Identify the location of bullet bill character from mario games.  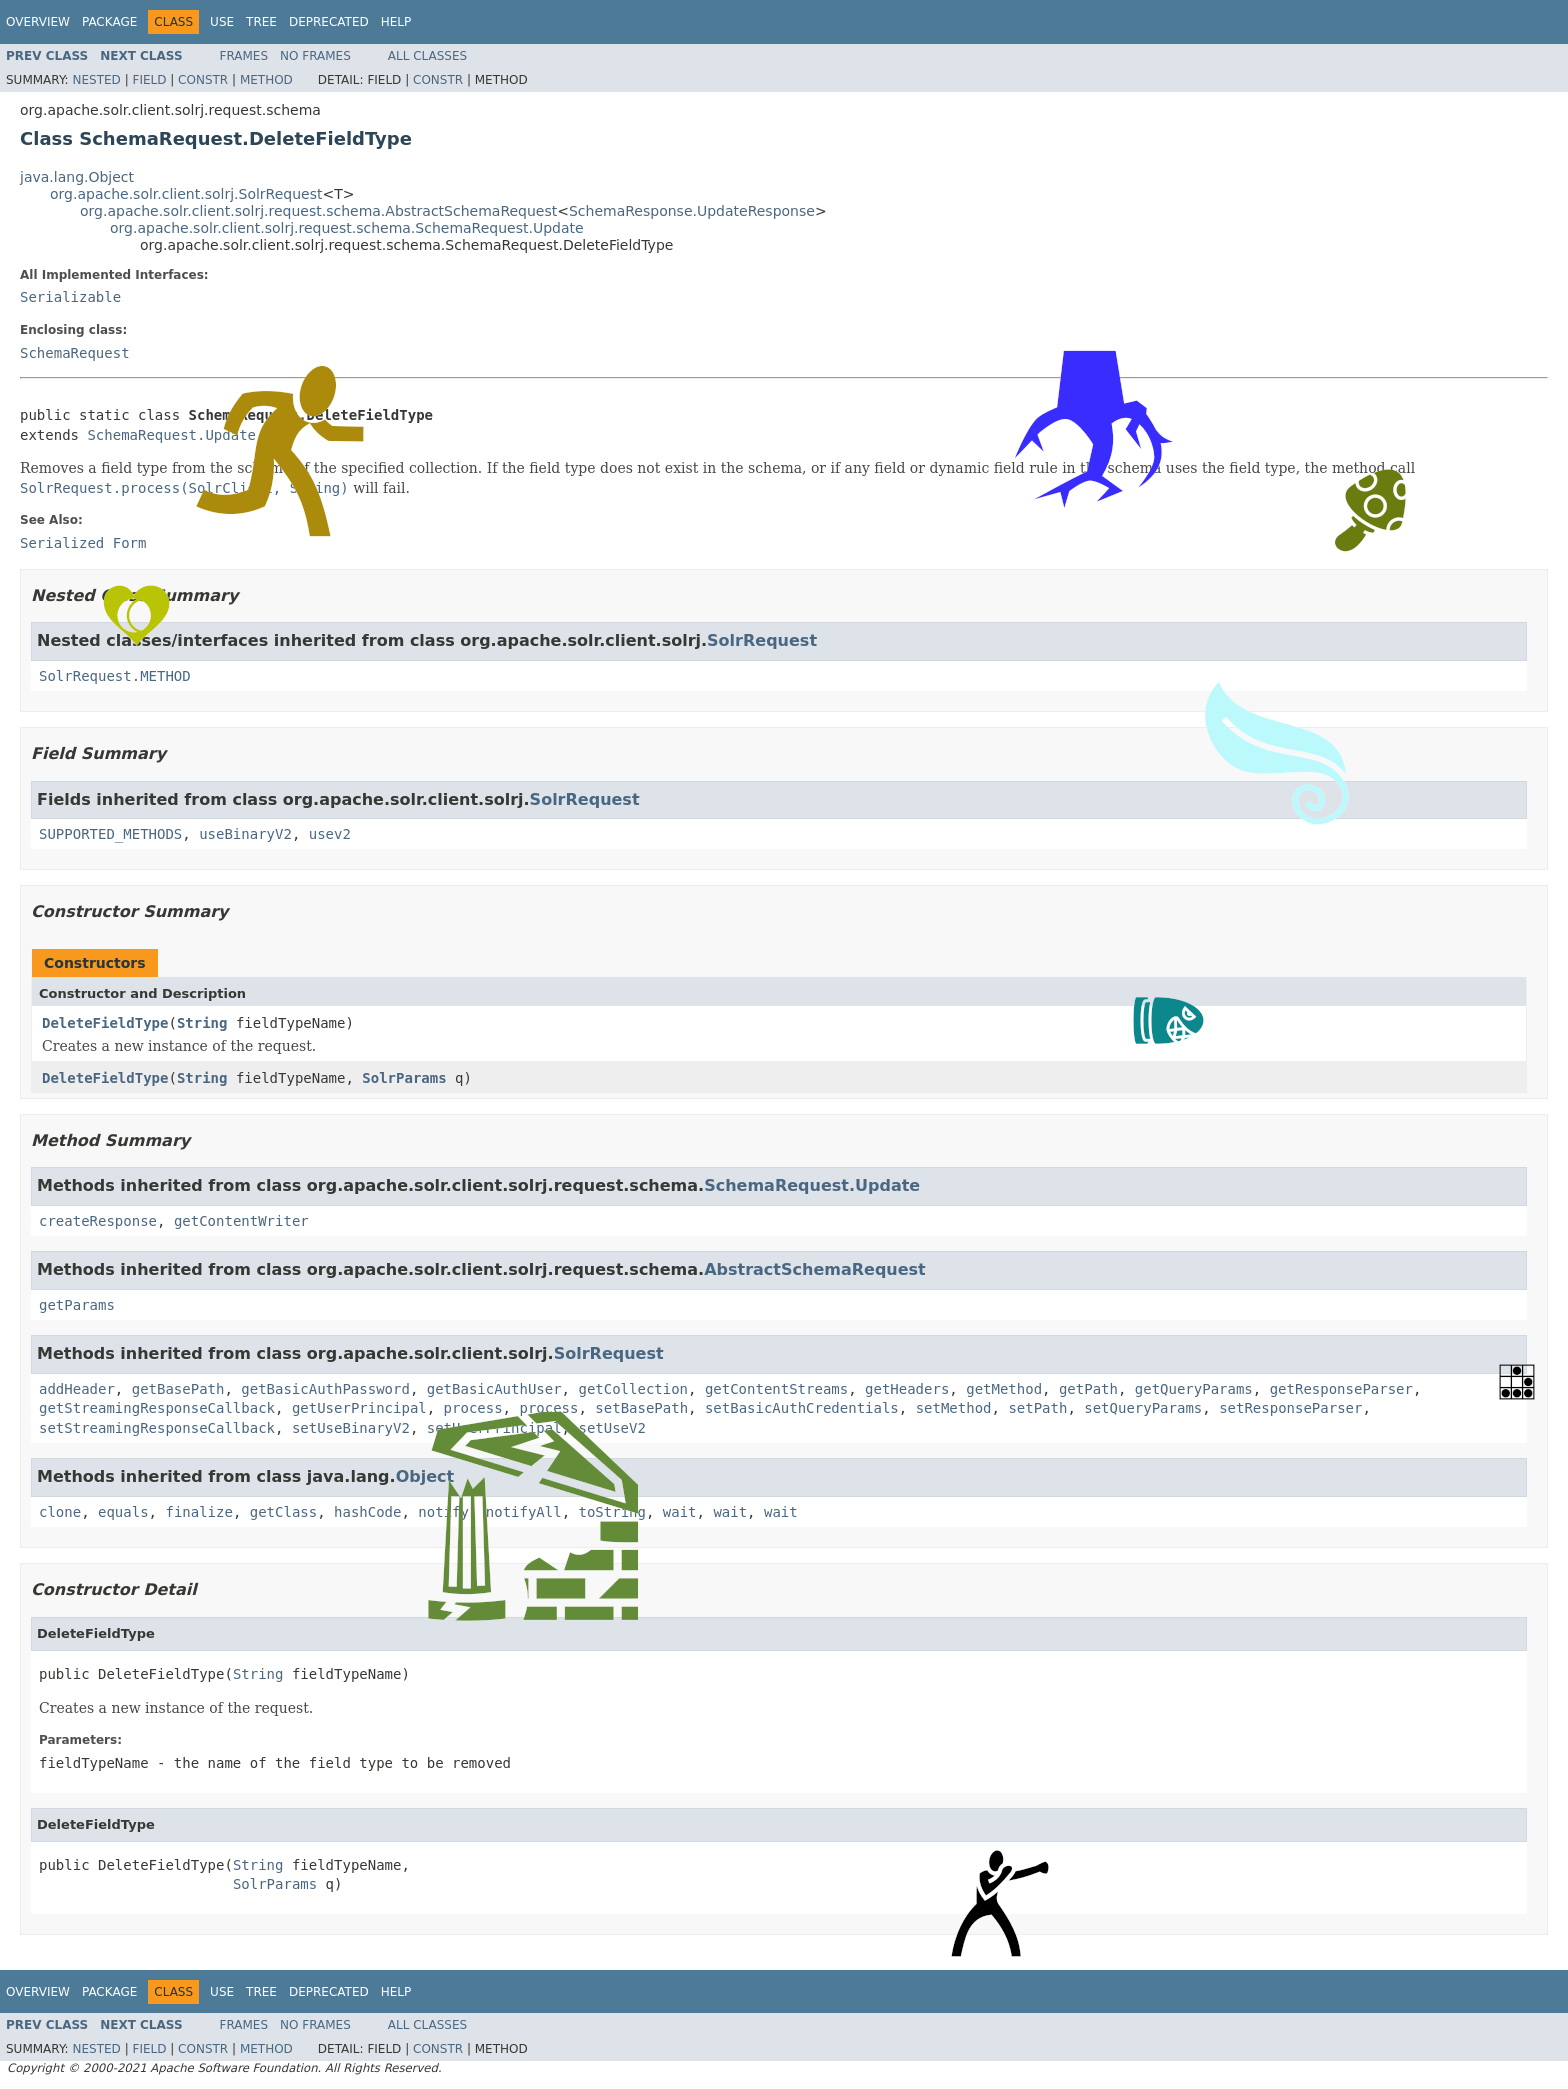
(1168, 1020).